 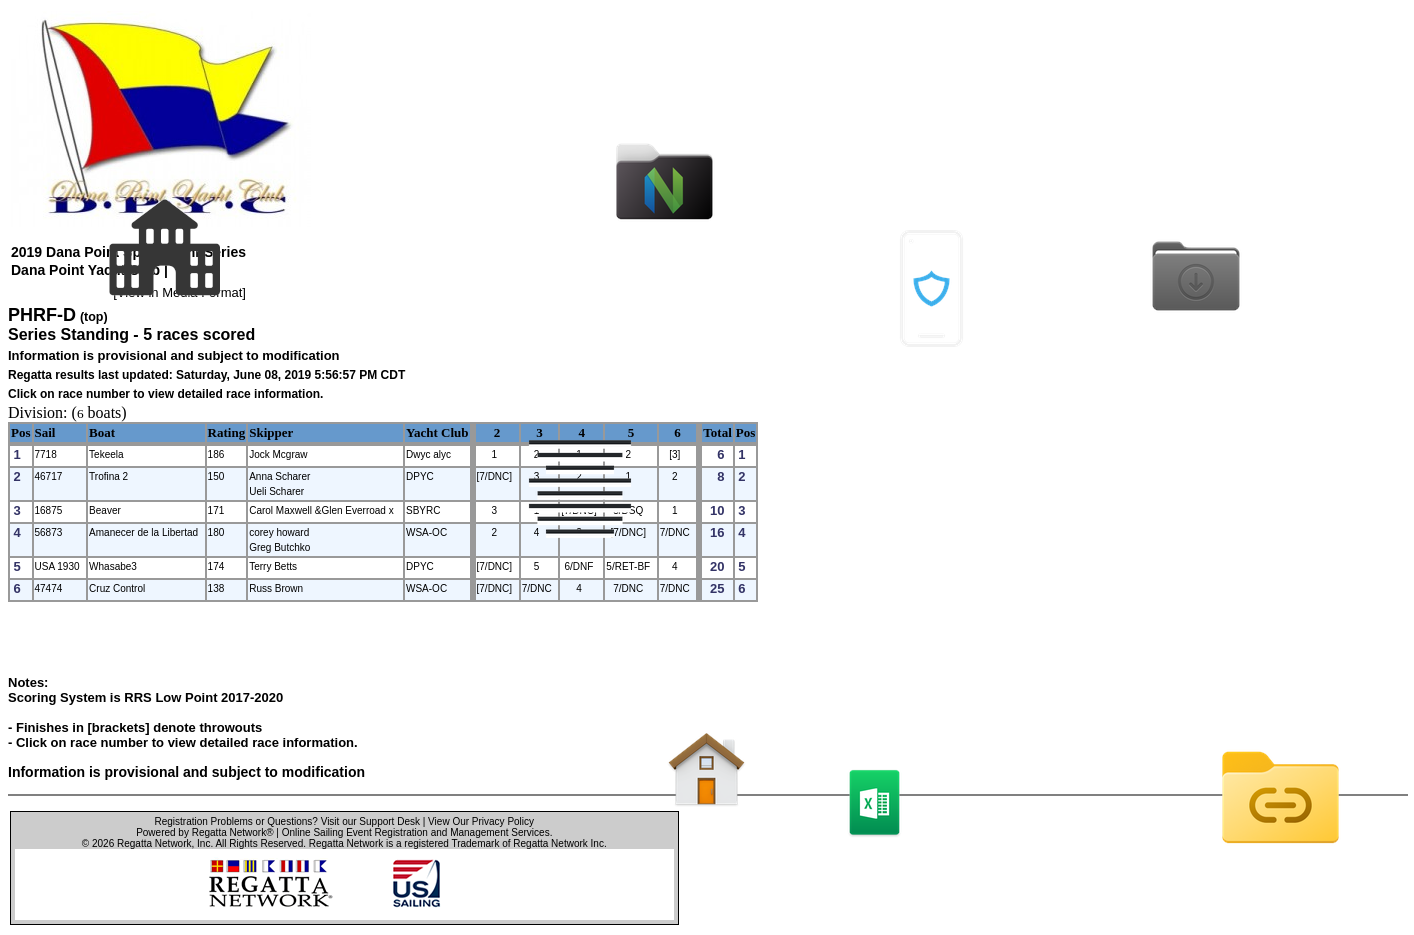 I want to click on access your downloads folder, so click(x=1196, y=276).